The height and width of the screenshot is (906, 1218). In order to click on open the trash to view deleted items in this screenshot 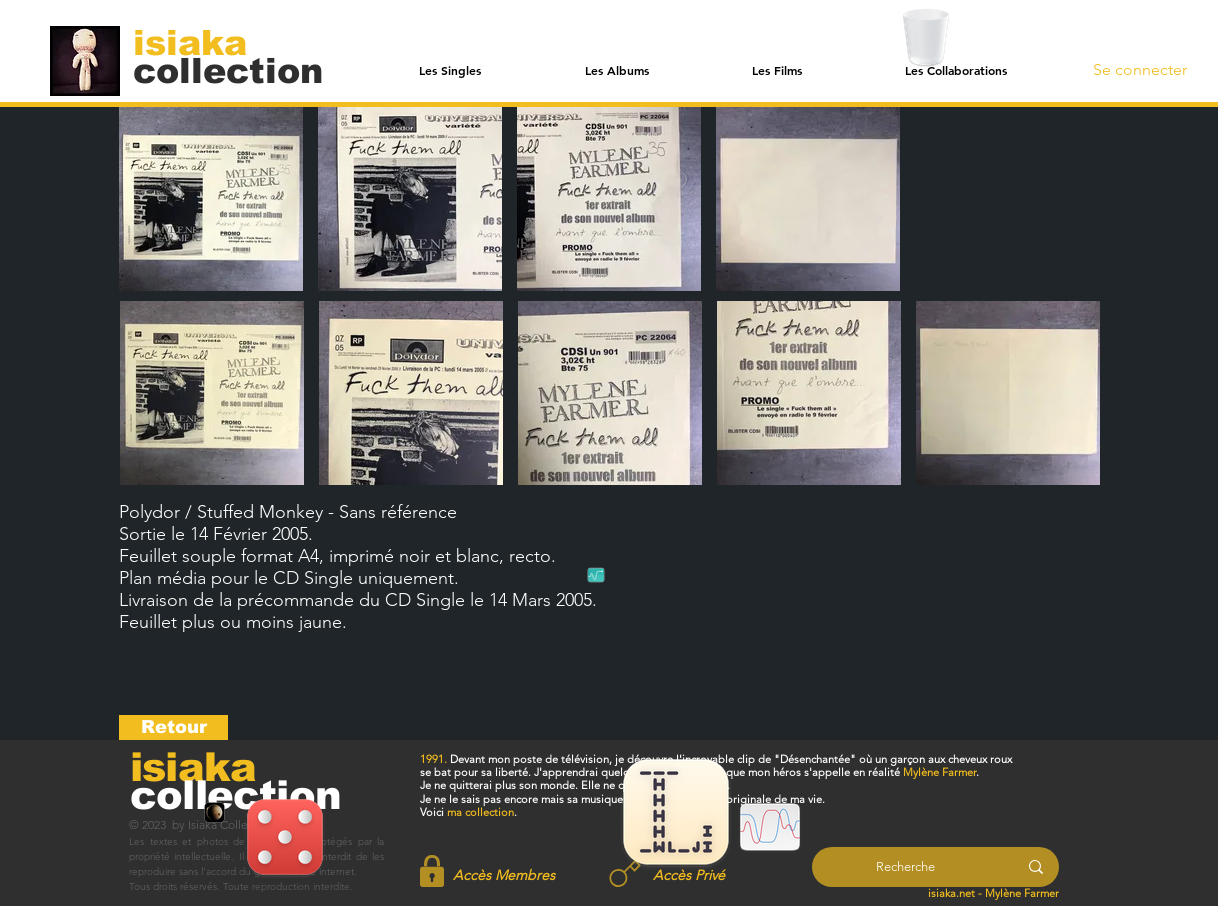, I will do `click(926, 37)`.